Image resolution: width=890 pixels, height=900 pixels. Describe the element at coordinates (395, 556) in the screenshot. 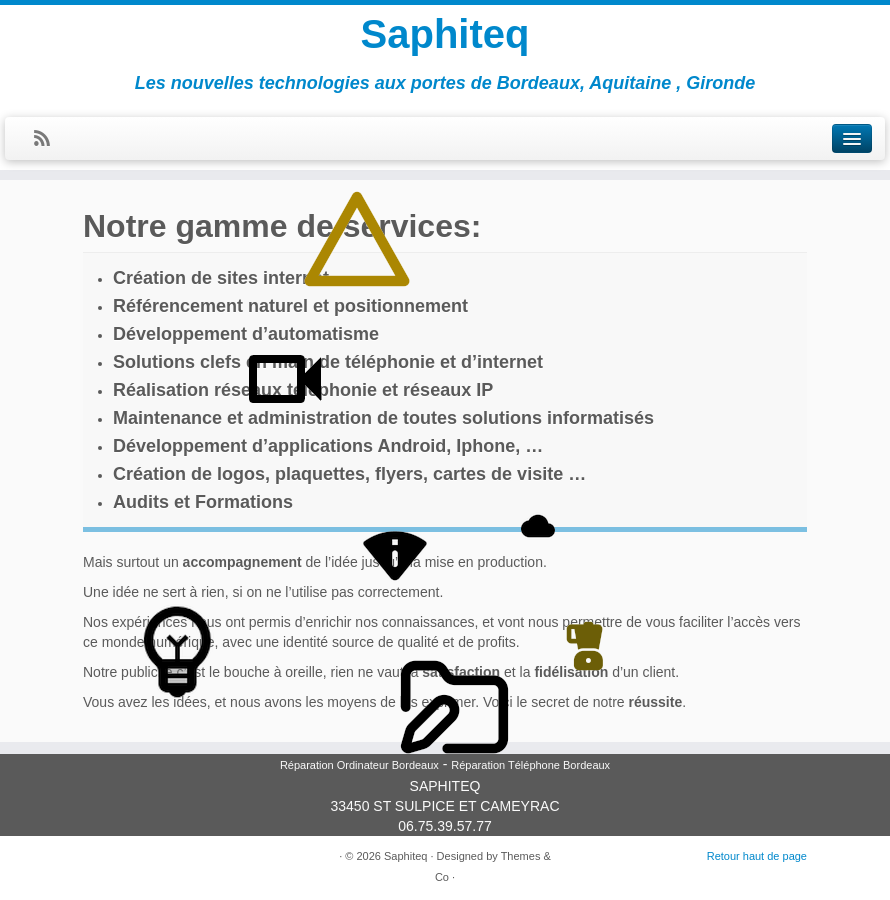

I see `scan for available wifi networks` at that location.